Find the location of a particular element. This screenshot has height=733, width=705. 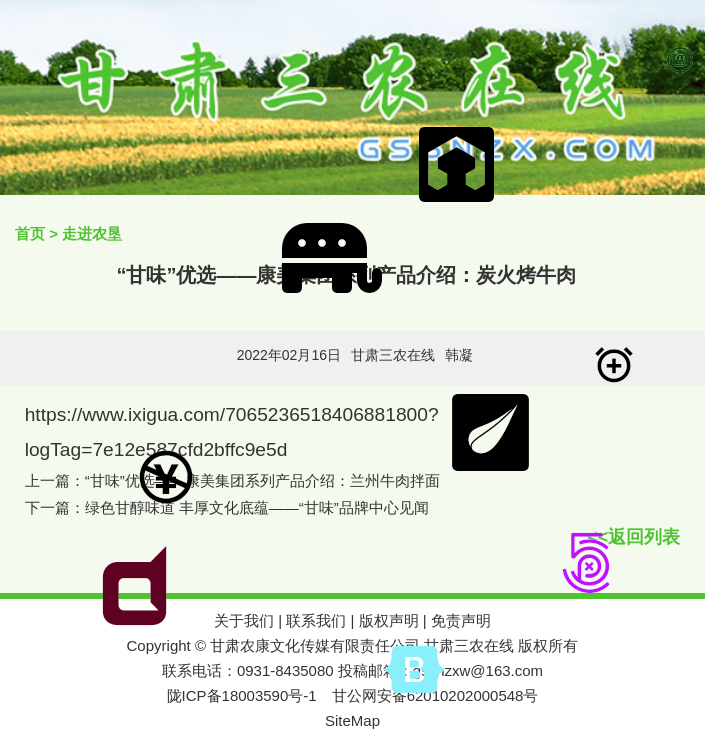

add a new alarm is located at coordinates (614, 364).